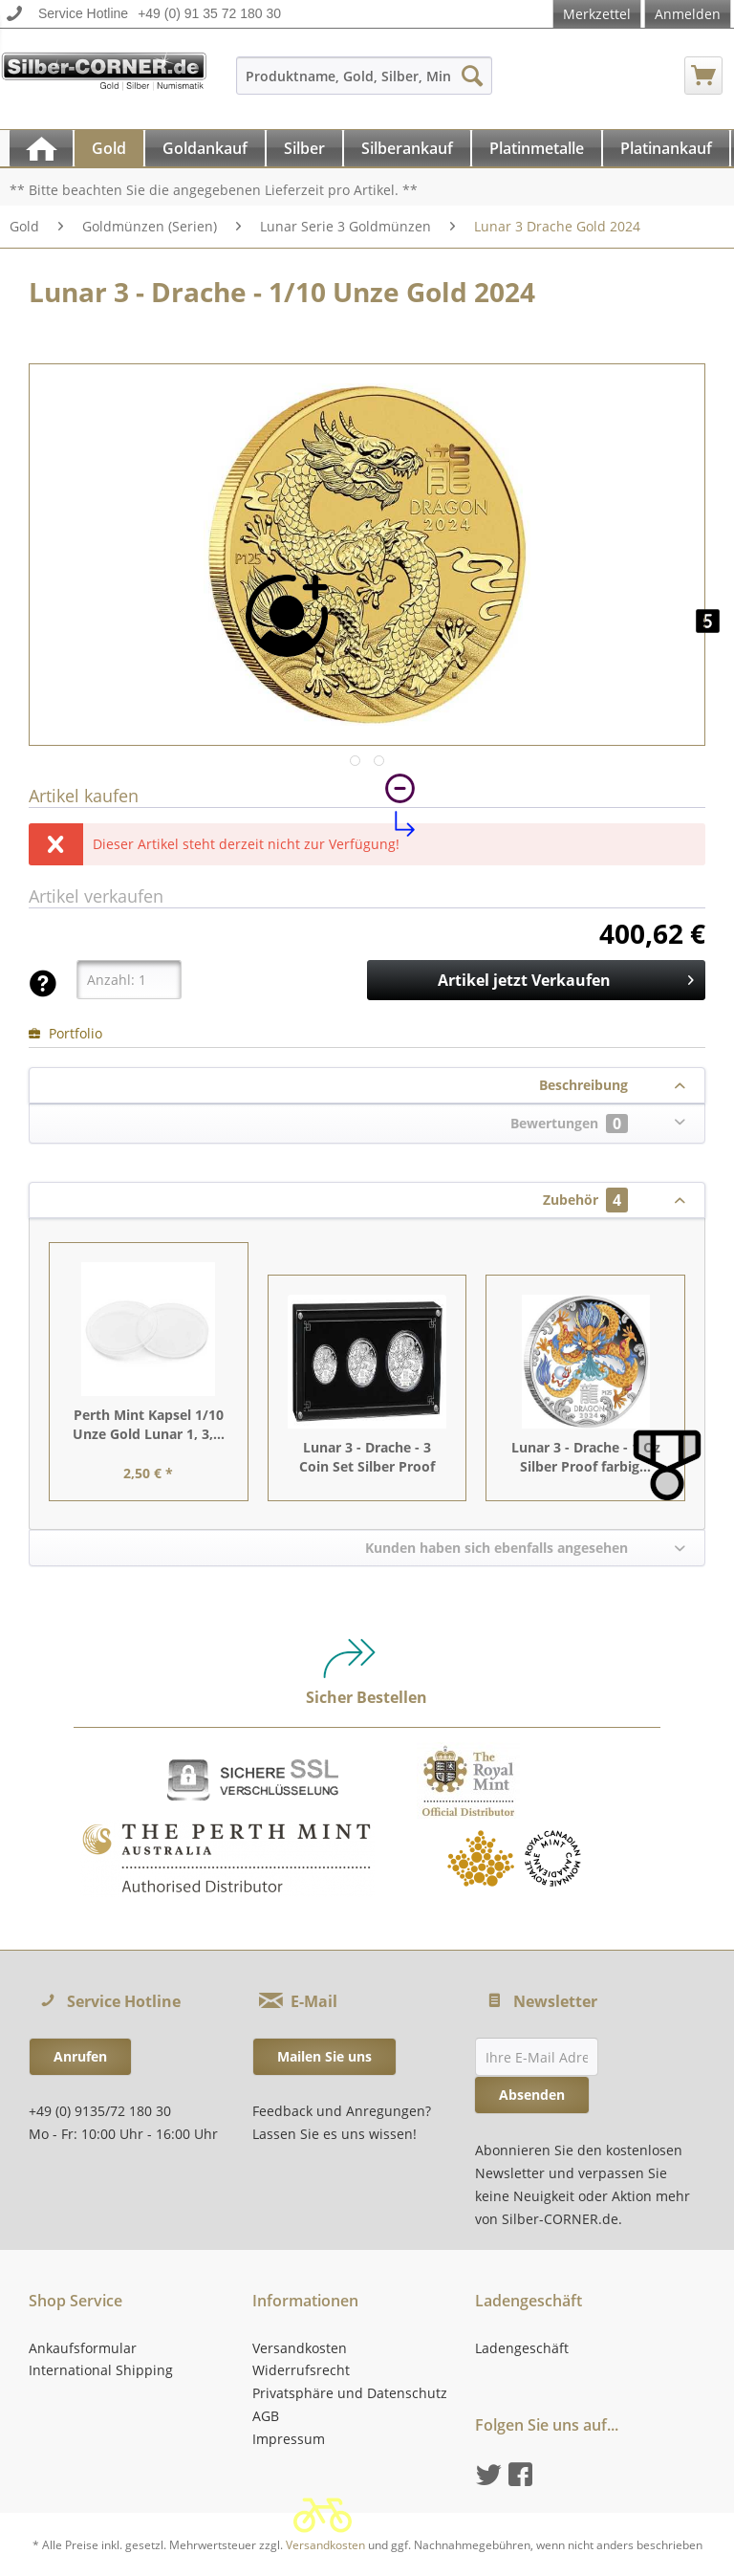 This screenshot has height=2576, width=734. Describe the element at coordinates (707, 621) in the screenshot. I see `indicates step 5 in a numbered sequence` at that location.